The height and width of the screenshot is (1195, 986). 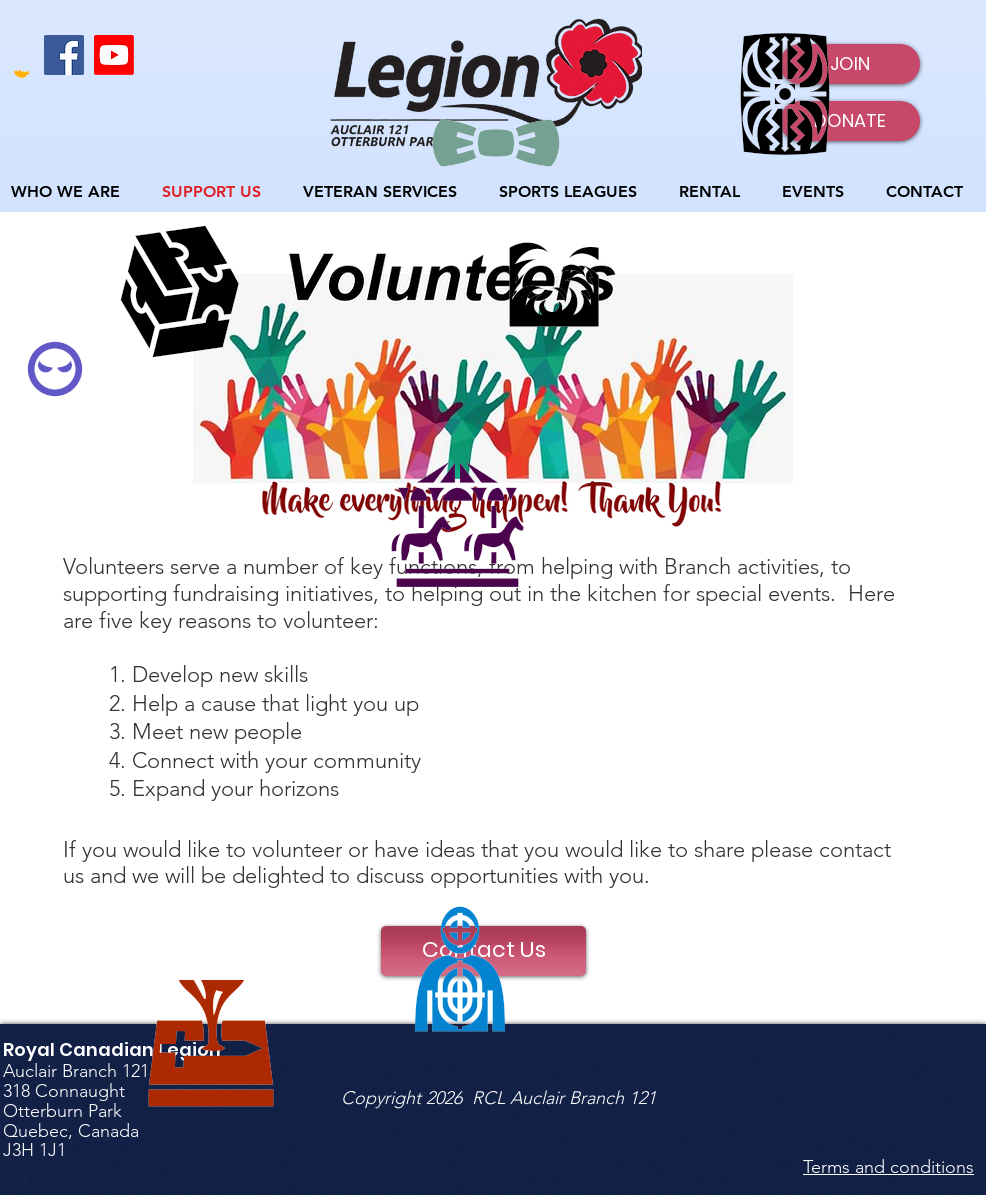 I want to click on select formal or dressy attire option, so click(x=496, y=143).